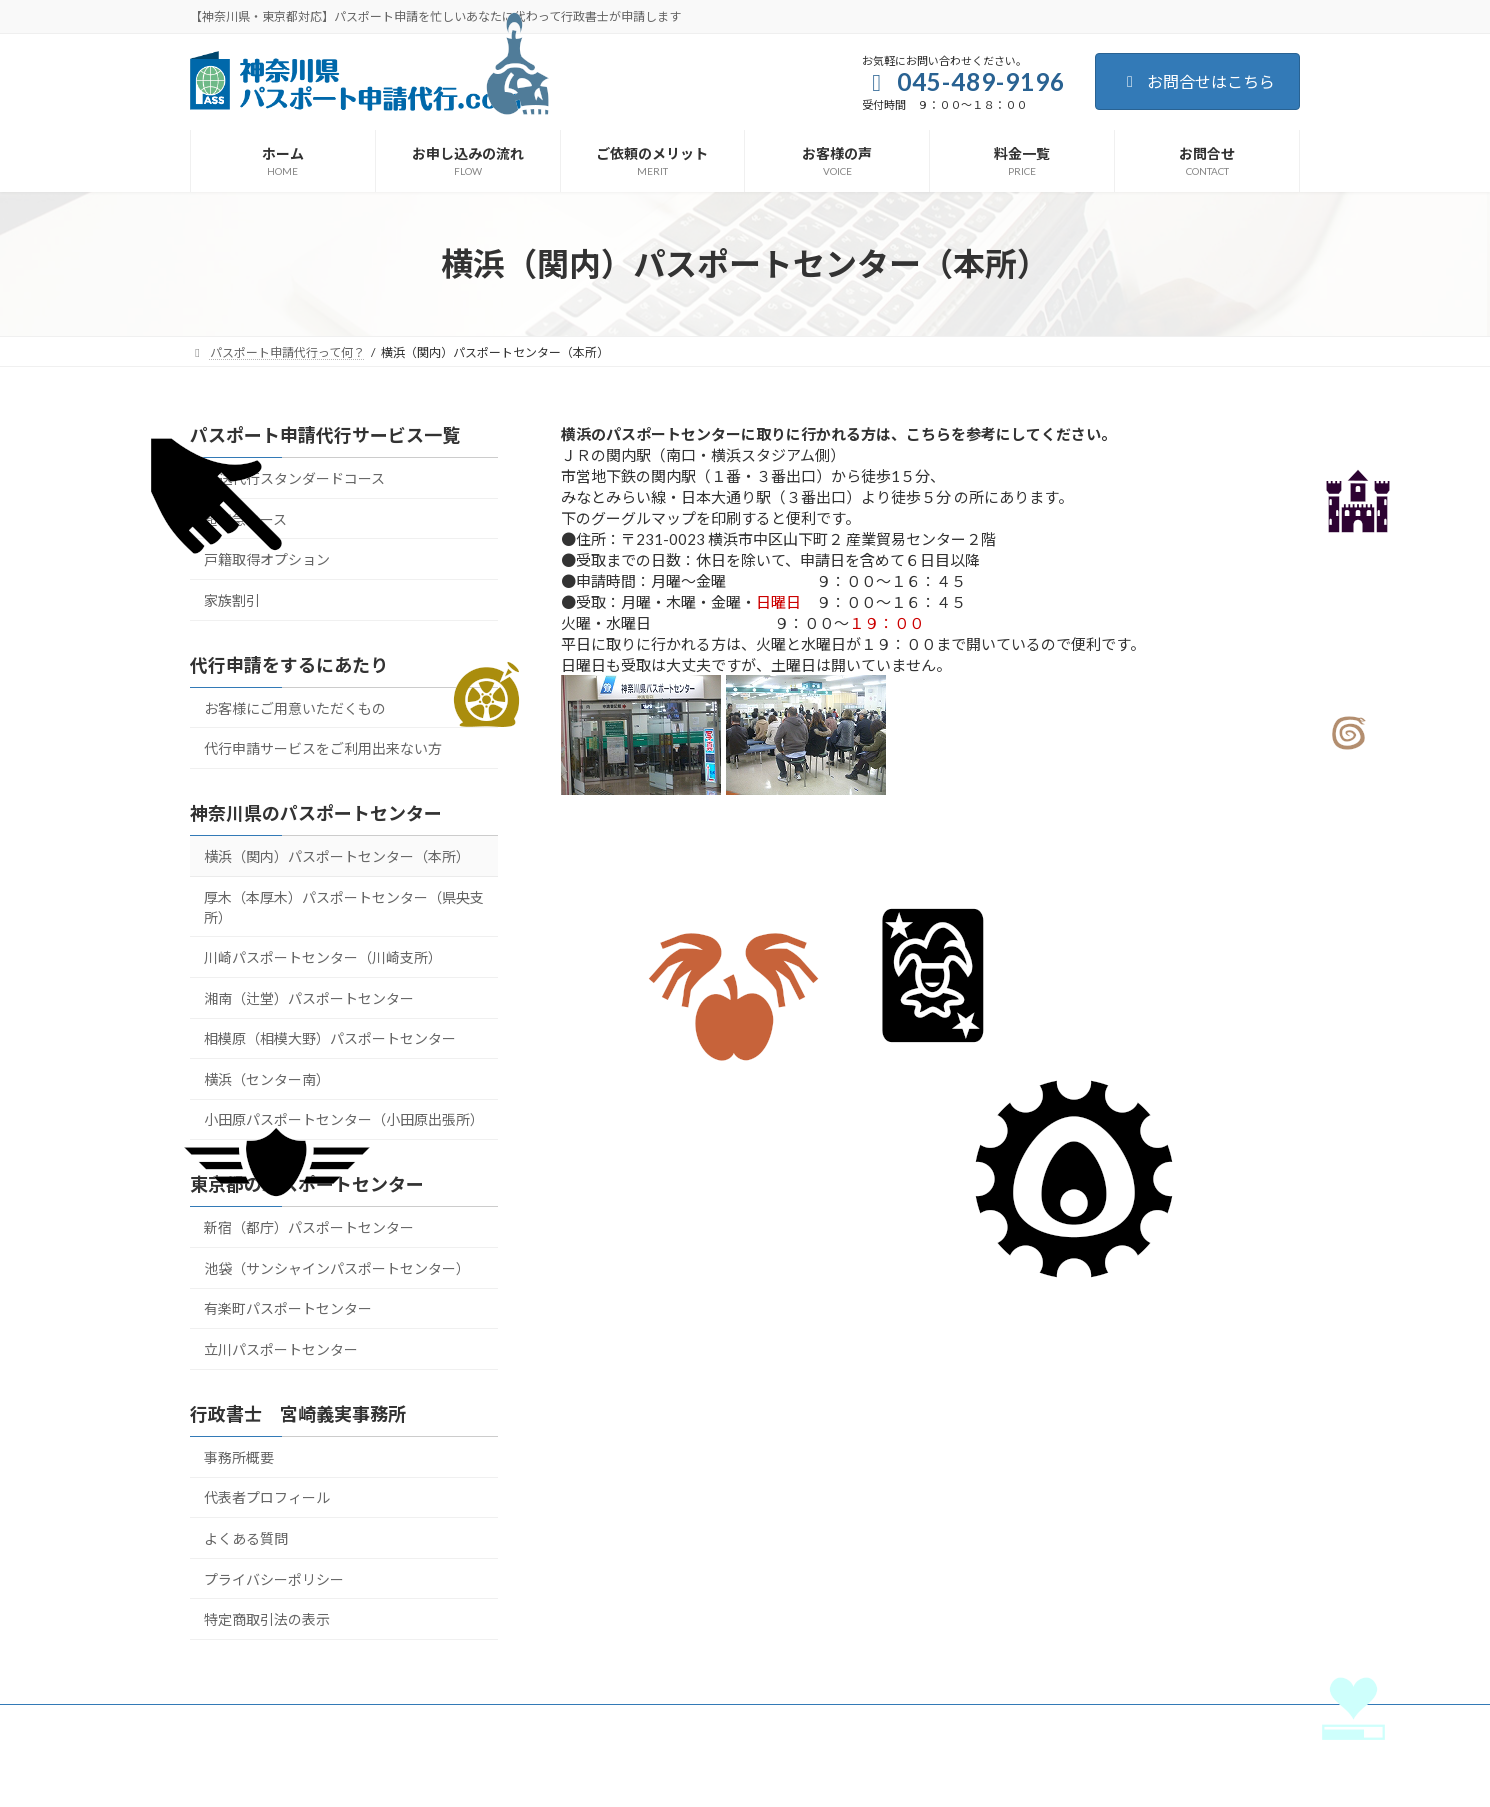 This screenshot has width=1490, height=1807. I want to click on access castle or fortress location in game, so click(1358, 501).